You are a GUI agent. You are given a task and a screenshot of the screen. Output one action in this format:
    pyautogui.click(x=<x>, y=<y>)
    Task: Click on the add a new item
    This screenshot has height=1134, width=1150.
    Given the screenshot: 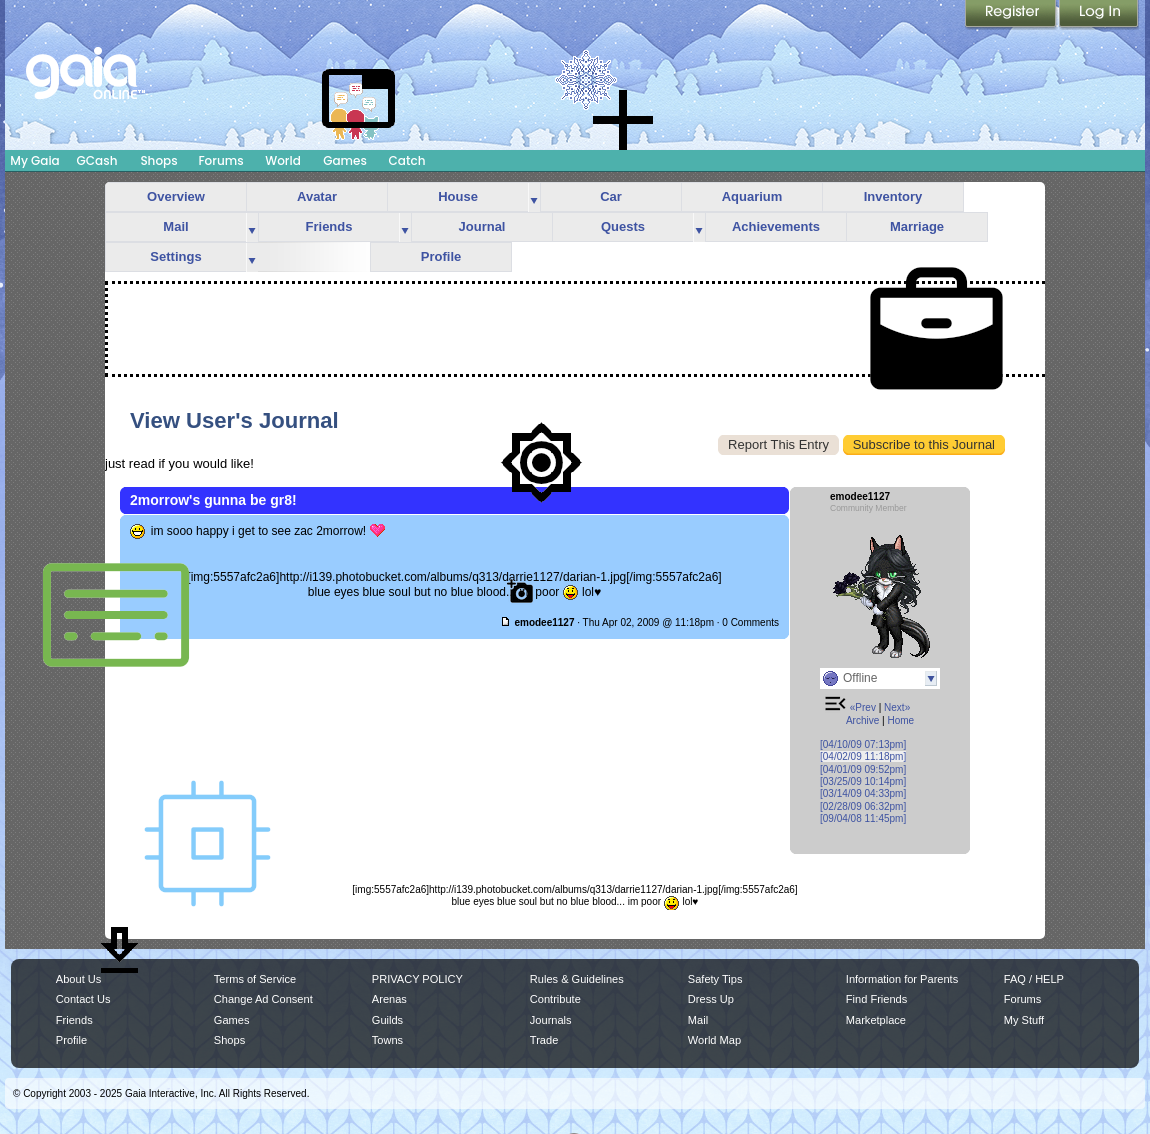 What is the action you would take?
    pyautogui.click(x=623, y=120)
    